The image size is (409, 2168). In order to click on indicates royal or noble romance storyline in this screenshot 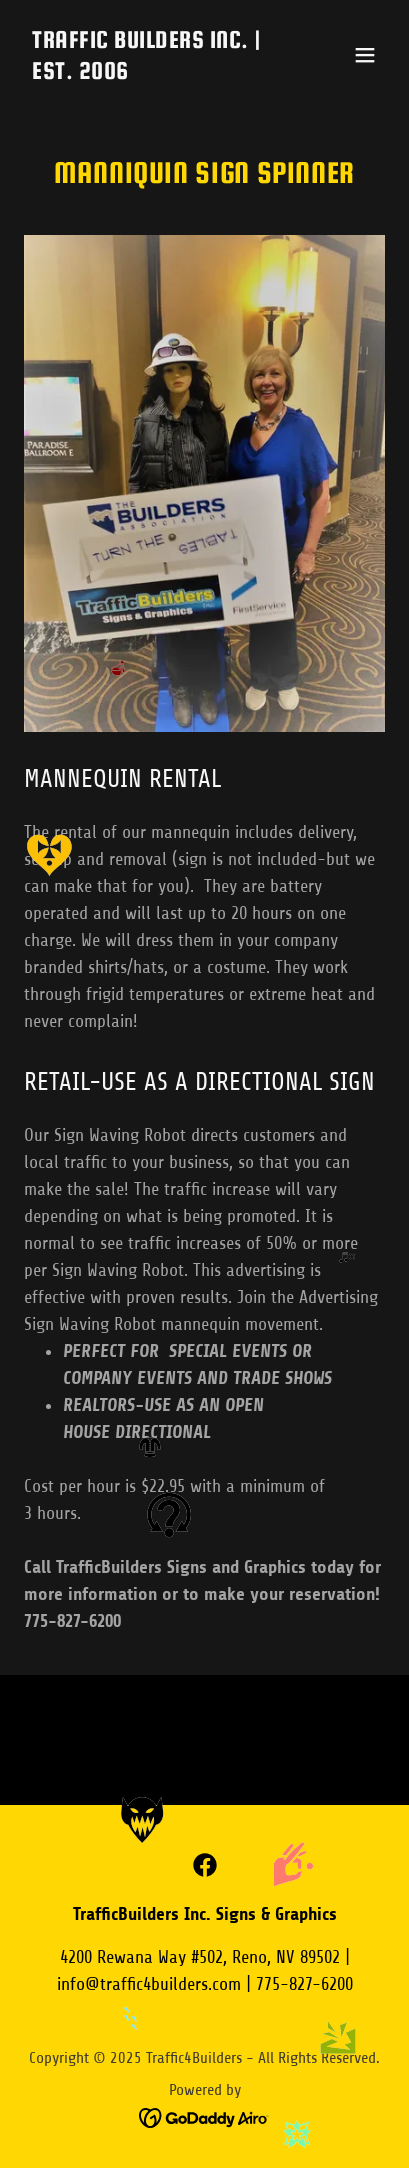, I will do `click(49, 855)`.